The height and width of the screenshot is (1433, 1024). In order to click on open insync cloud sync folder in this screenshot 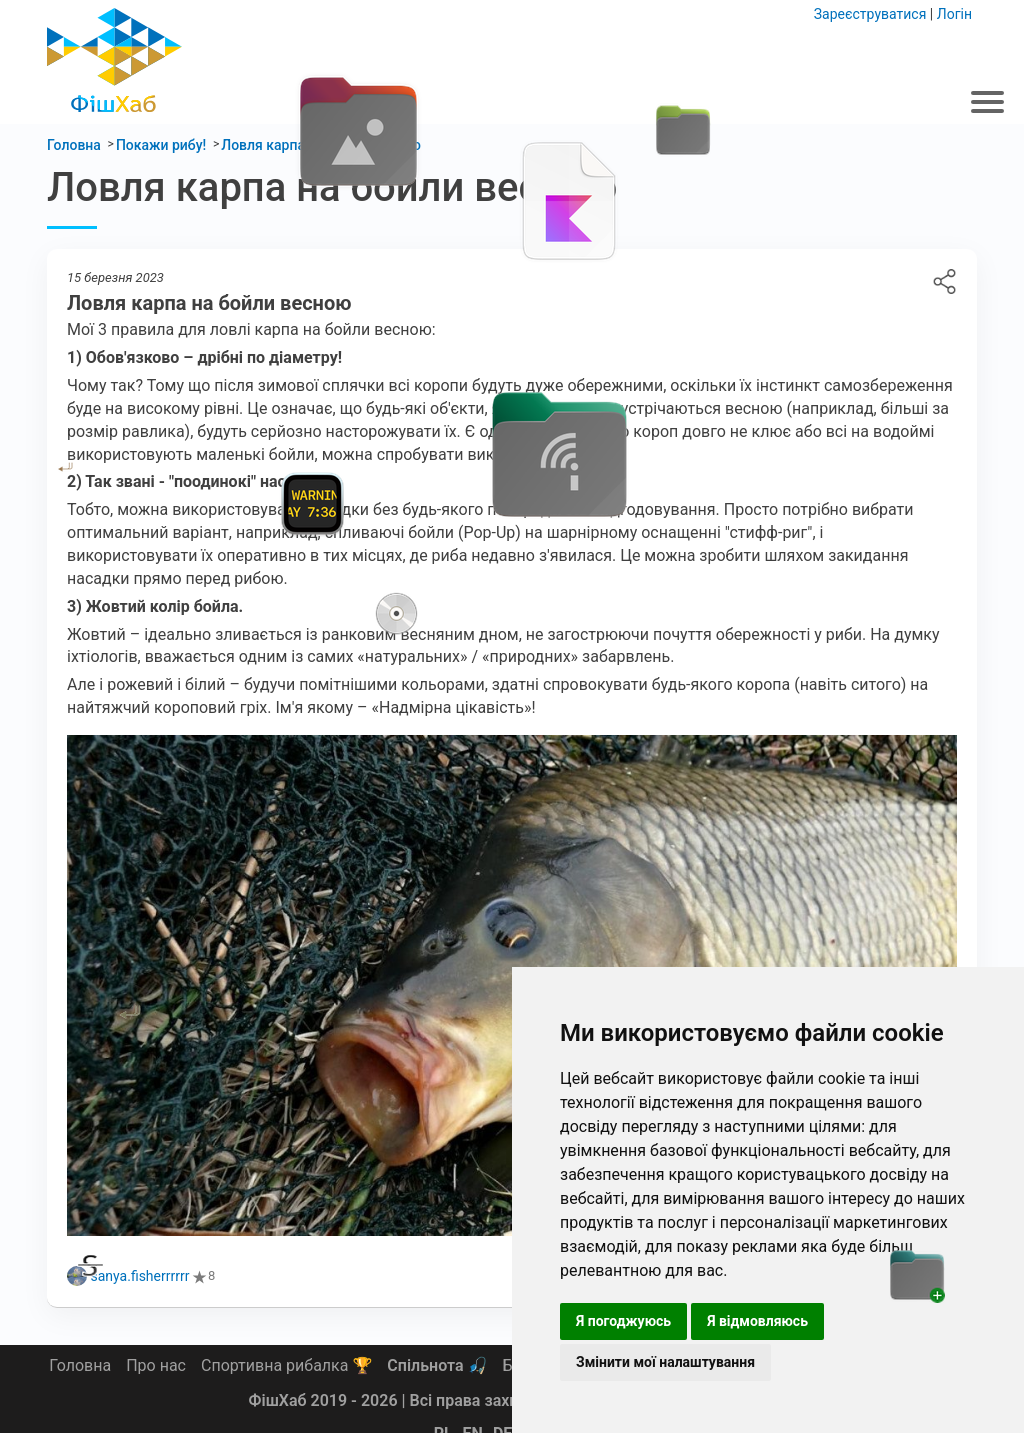, I will do `click(559, 454)`.